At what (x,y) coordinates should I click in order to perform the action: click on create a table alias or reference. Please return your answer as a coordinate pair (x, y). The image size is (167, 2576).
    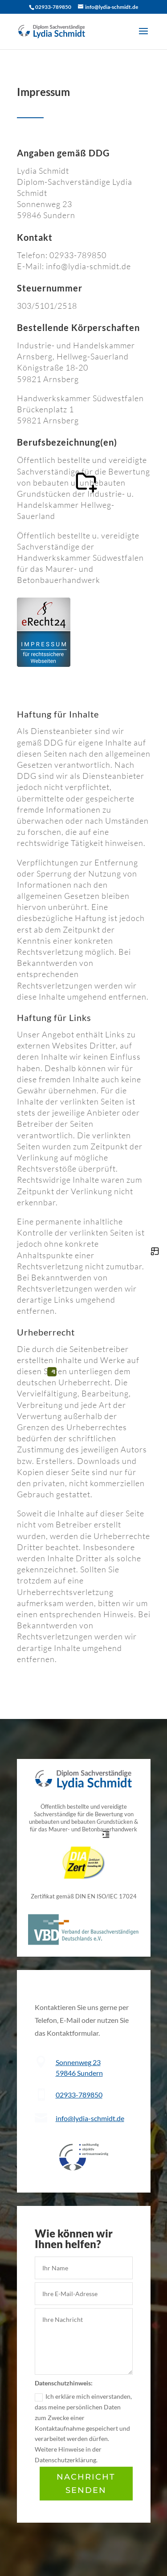
    Looking at the image, I should click on (155, 1251).